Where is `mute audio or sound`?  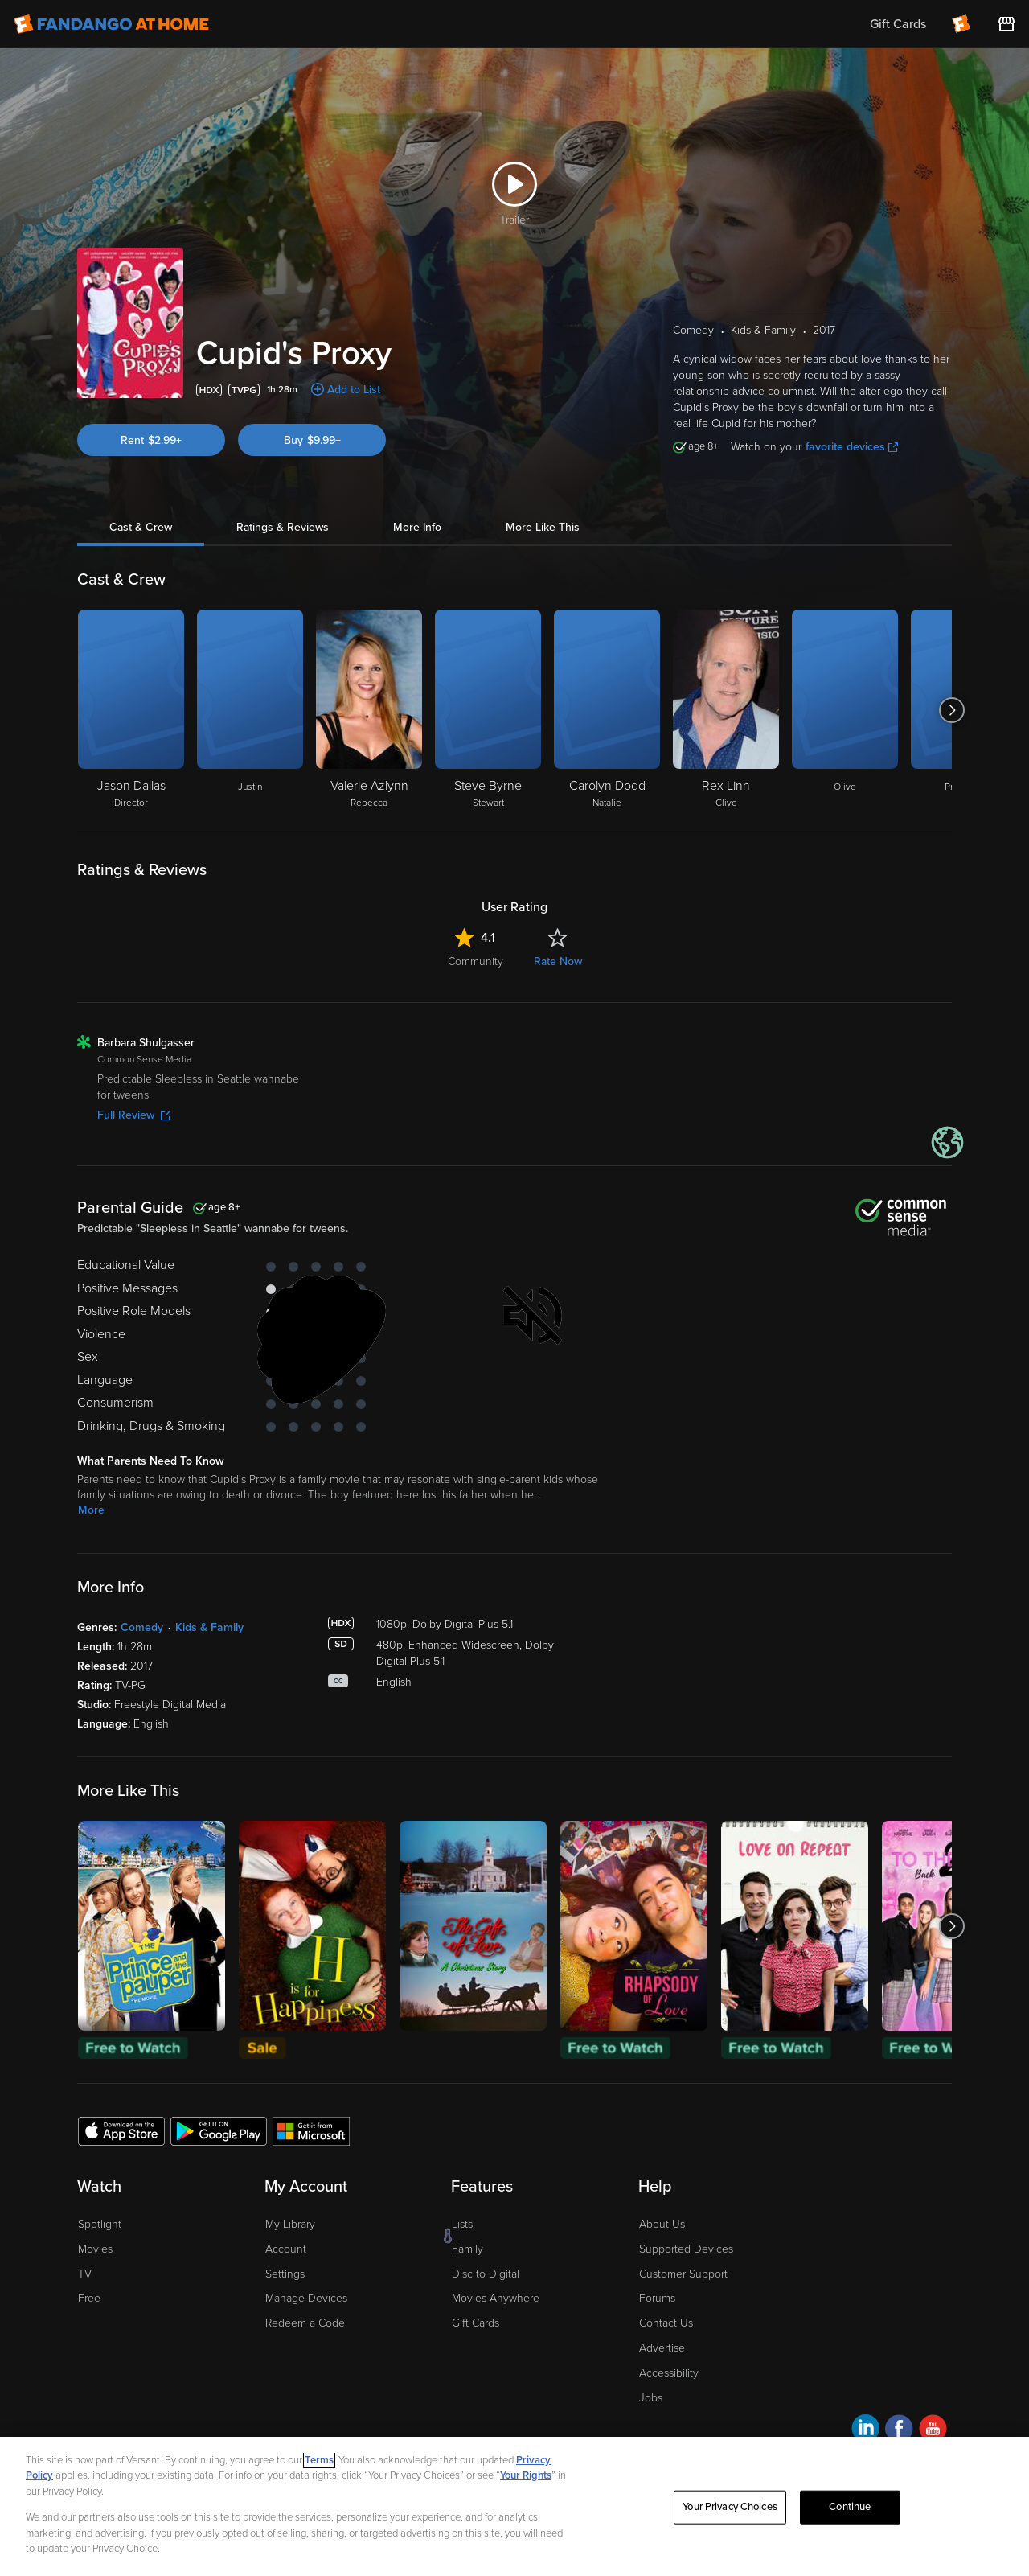 mute audio or sound is located at coordinates (532, 1315).